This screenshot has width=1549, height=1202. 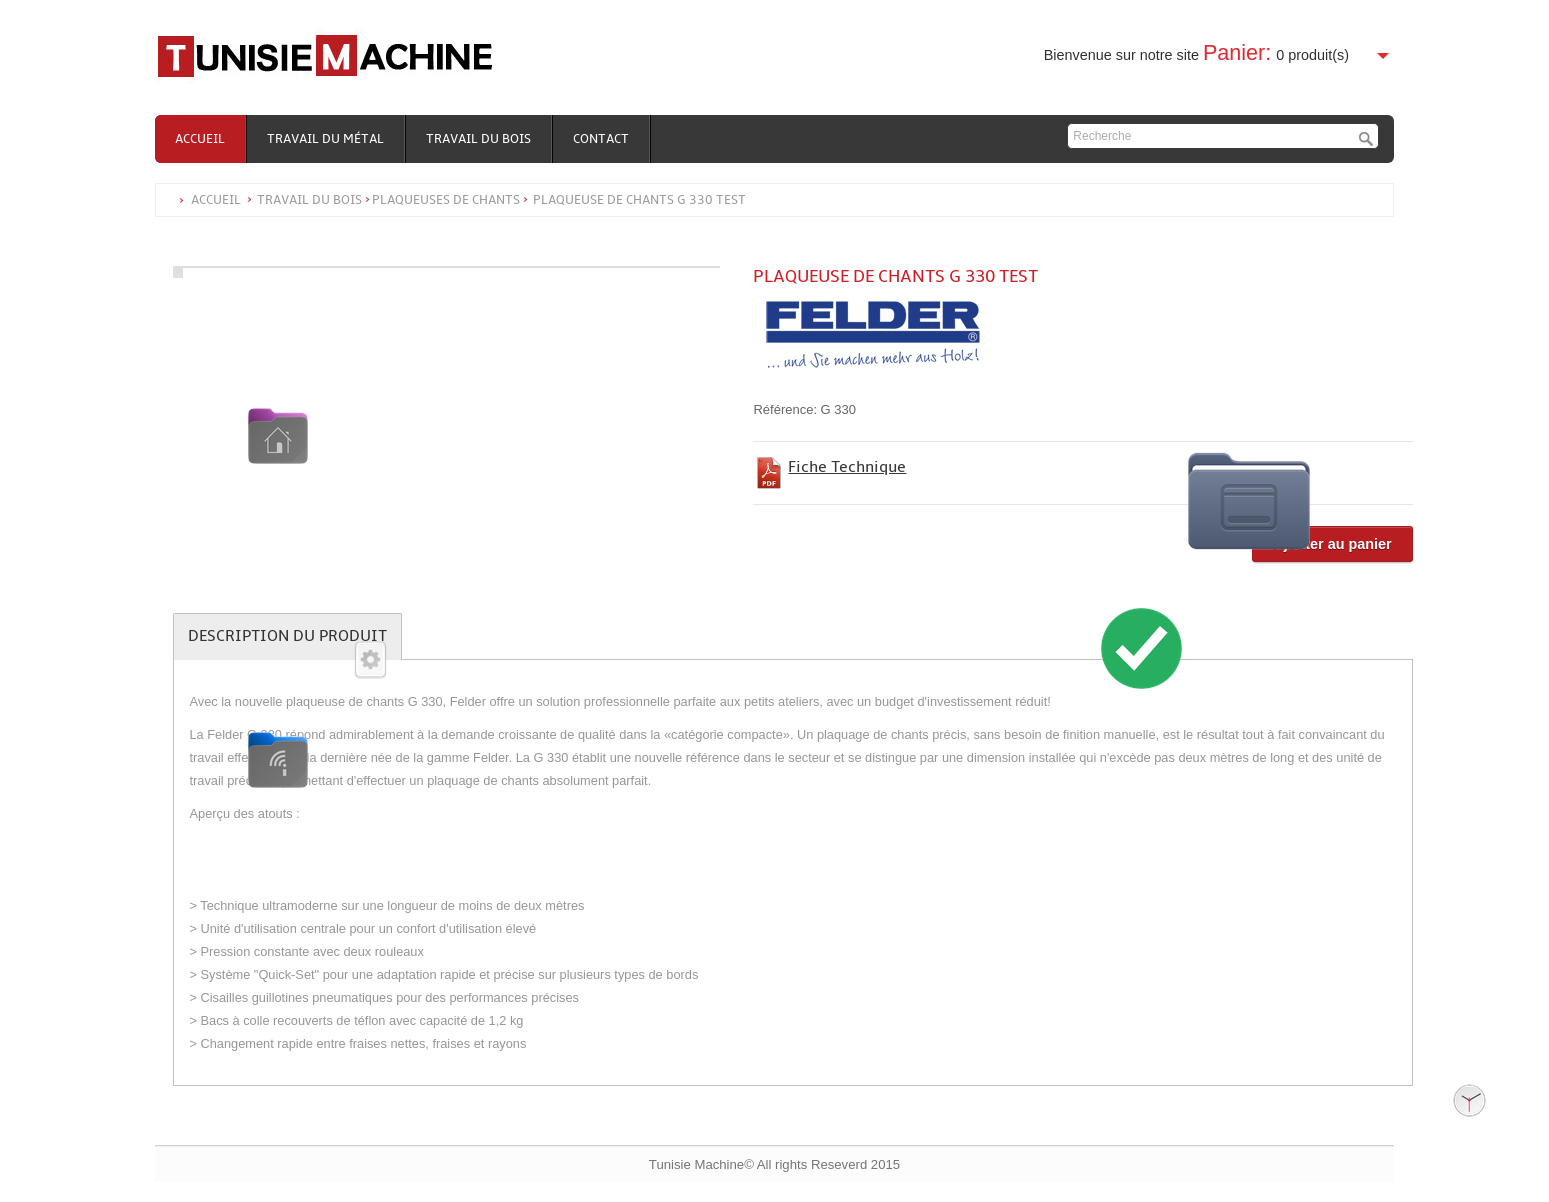 I want to click on access your home folder, so click(x=278, y=436).